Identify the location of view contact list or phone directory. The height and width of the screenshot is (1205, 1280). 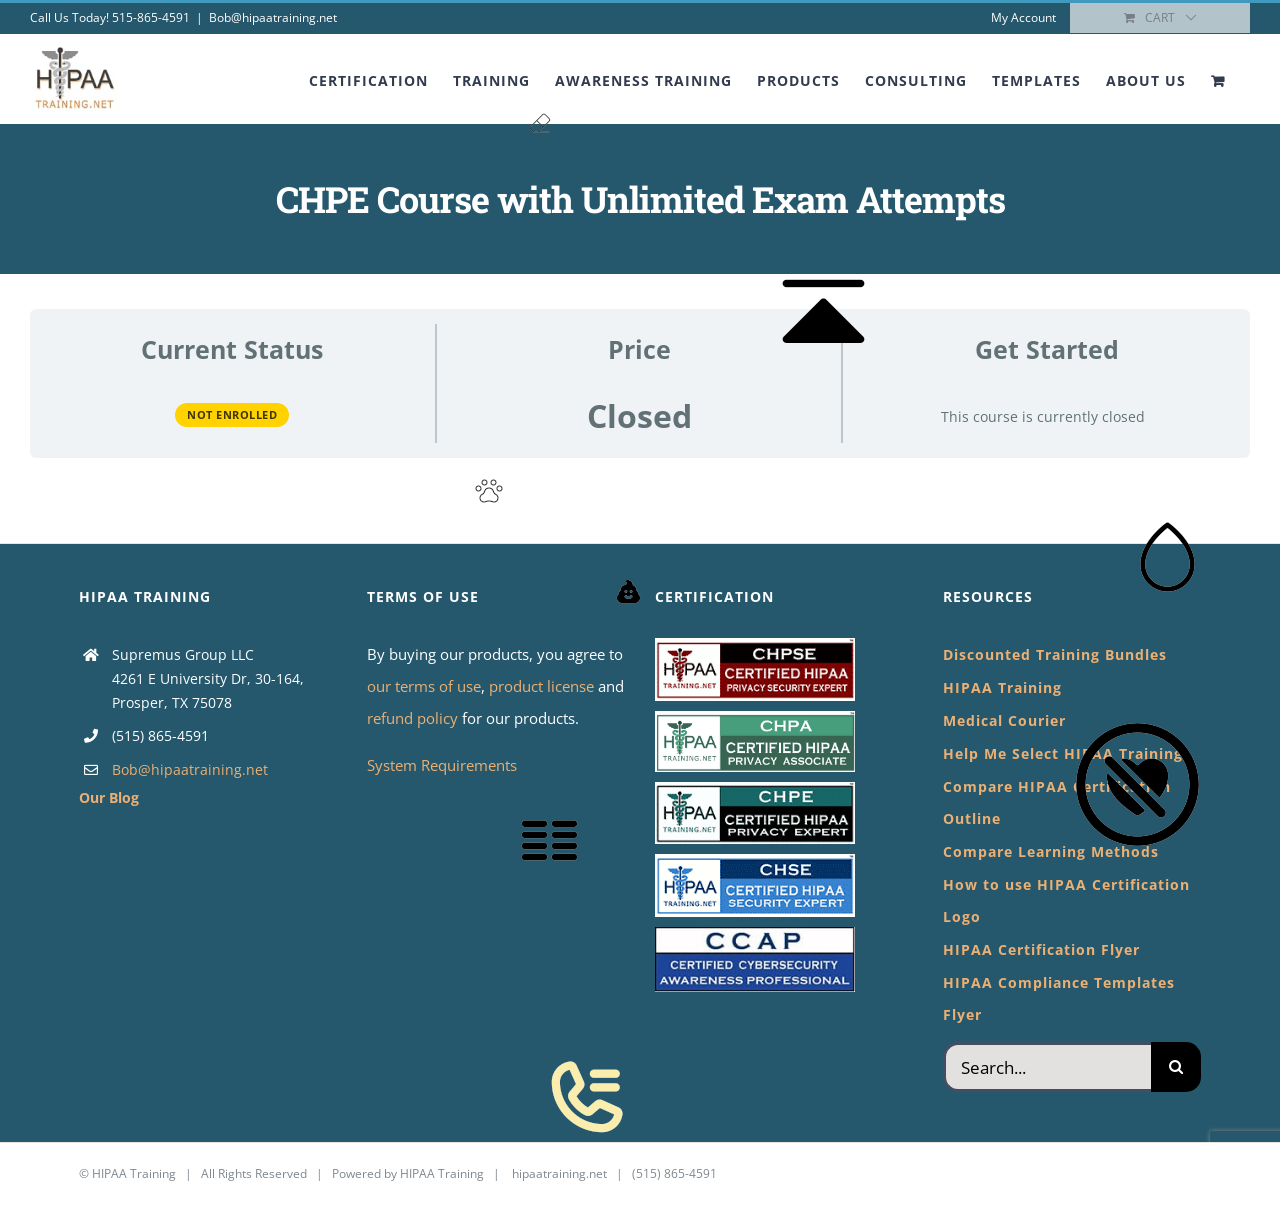
(588, 1095).